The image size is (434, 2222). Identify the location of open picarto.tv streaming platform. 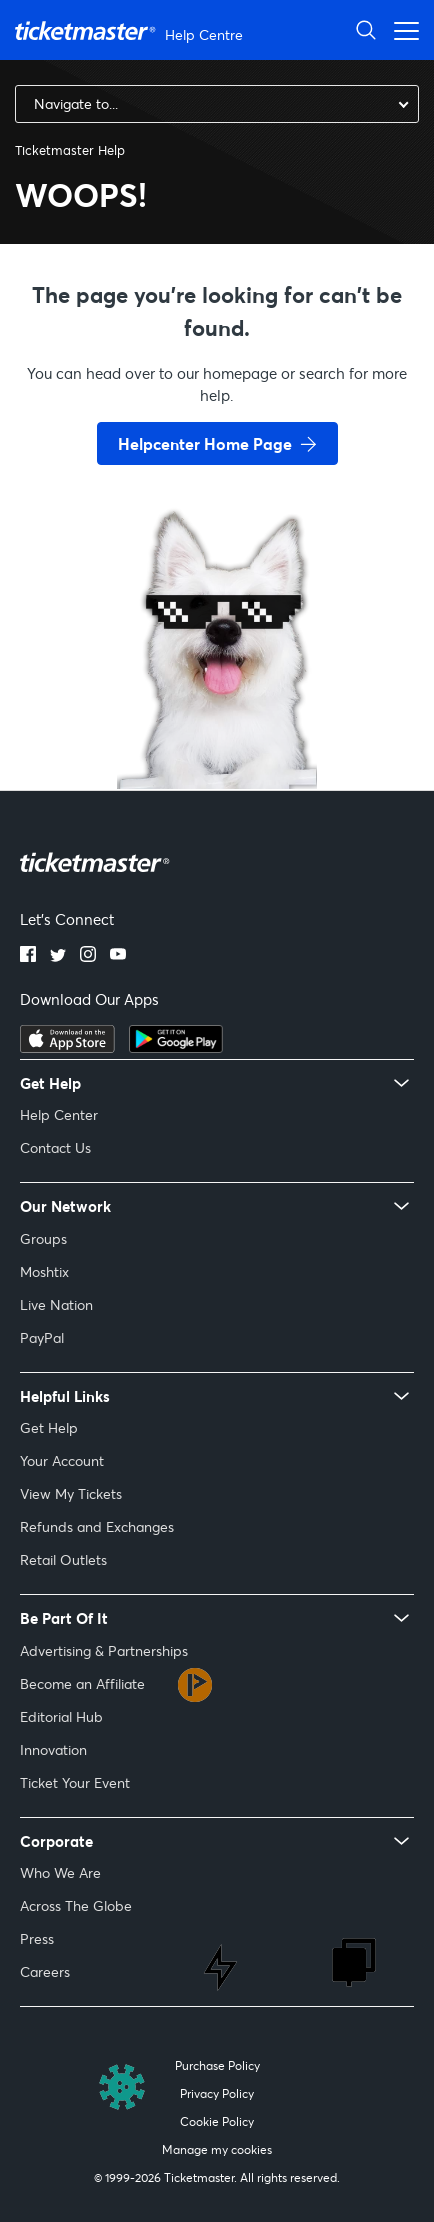
(195, 1685).